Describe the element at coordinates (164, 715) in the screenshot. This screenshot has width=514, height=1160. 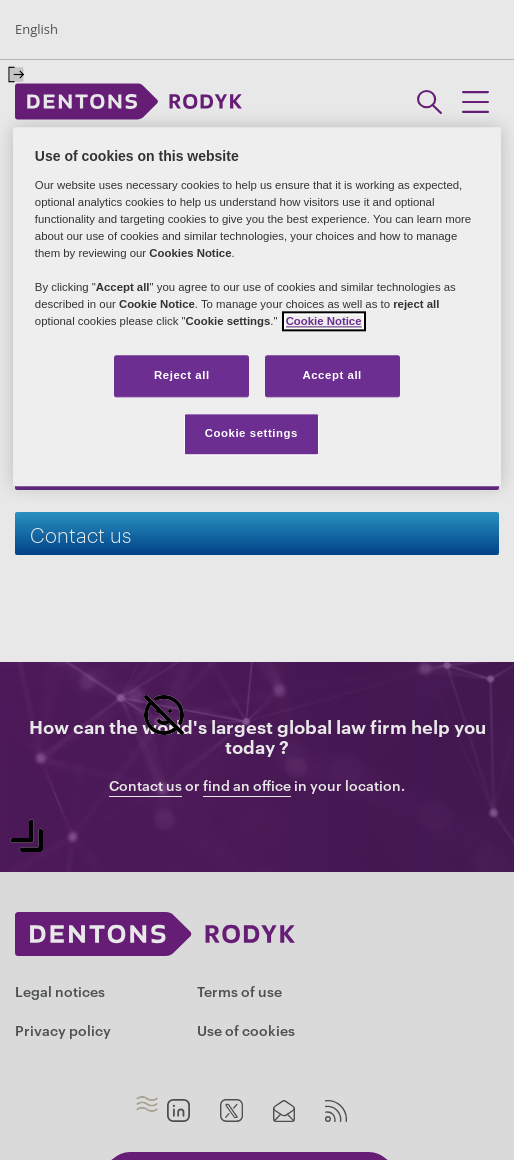
I see `disable mood or emotion tracking` at that location.